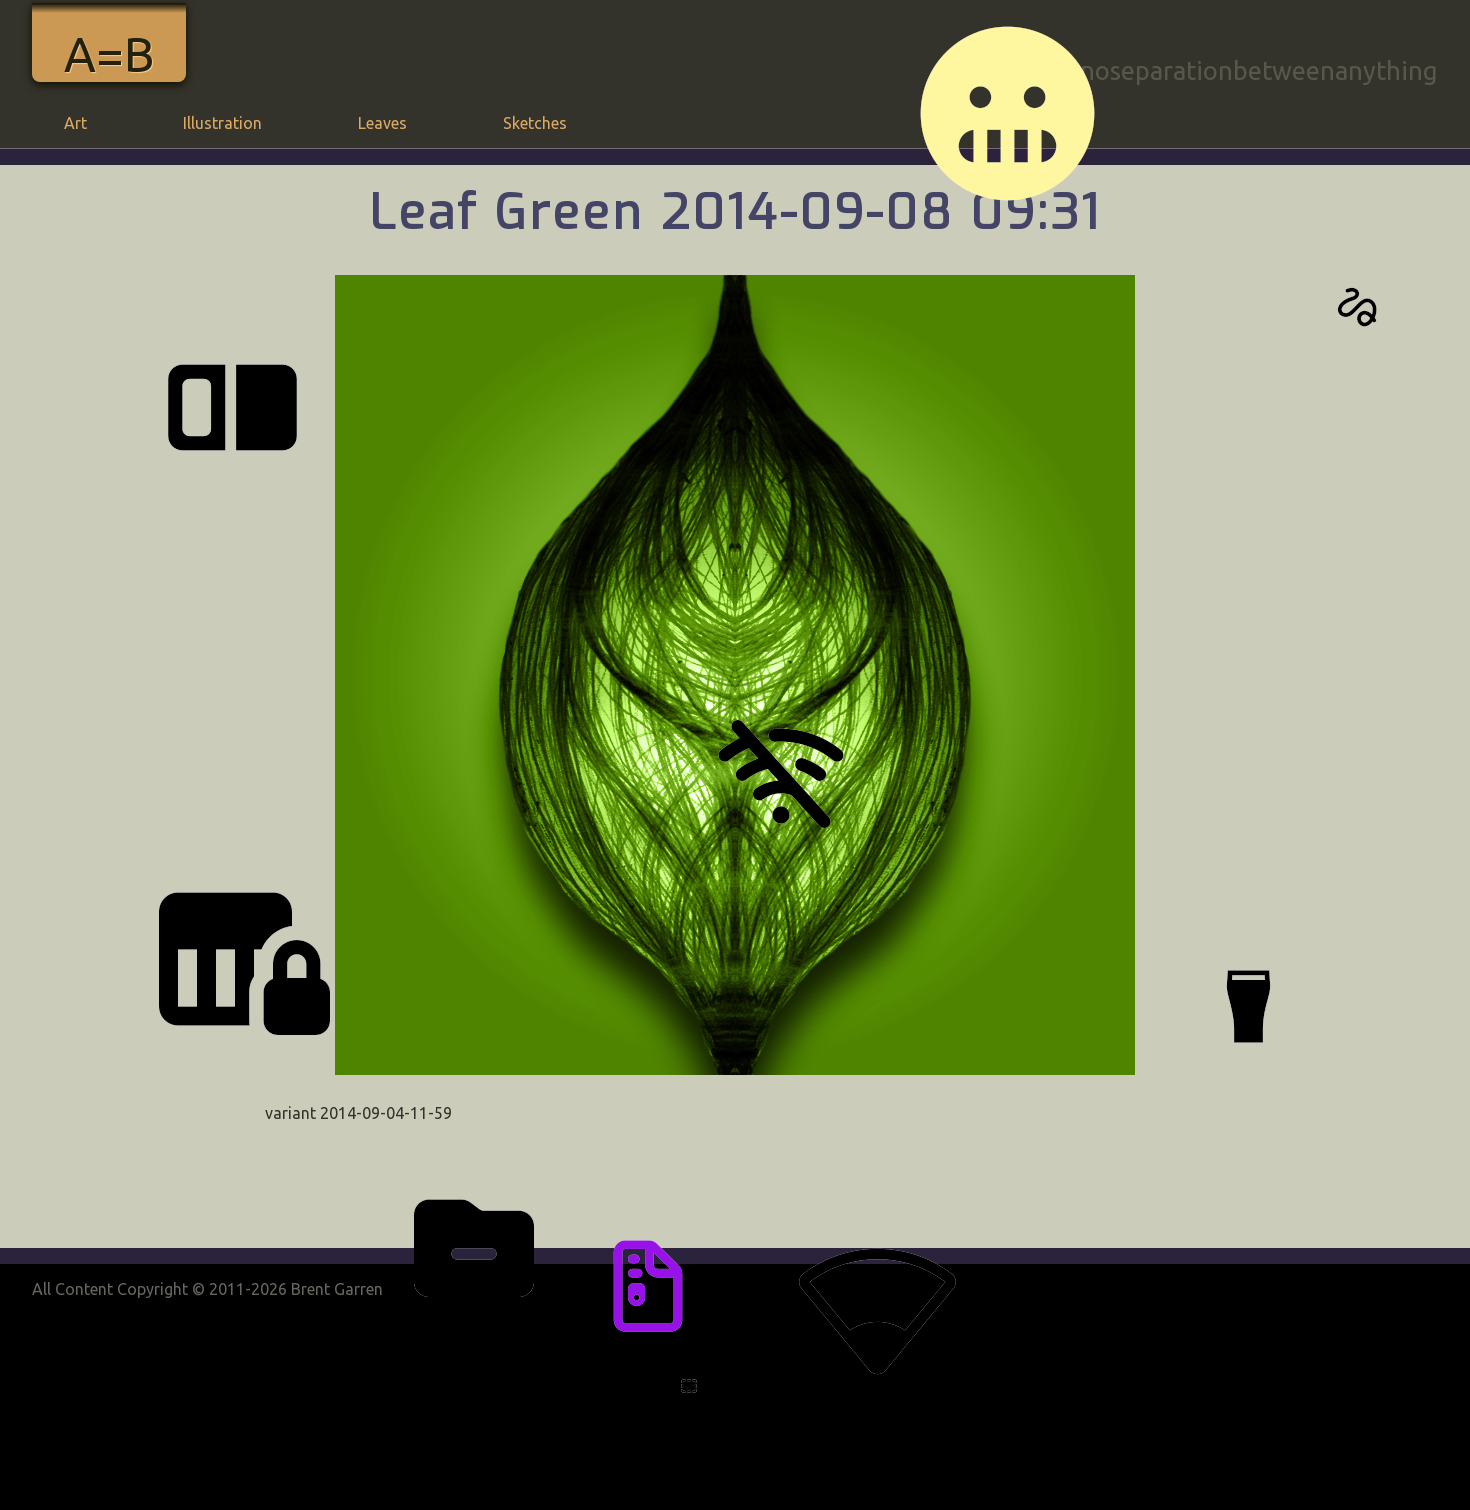 The height and width of the screenshot is (1510, 1470). I want to click on indicates weak wifi signal strength, so click(877, 1311).